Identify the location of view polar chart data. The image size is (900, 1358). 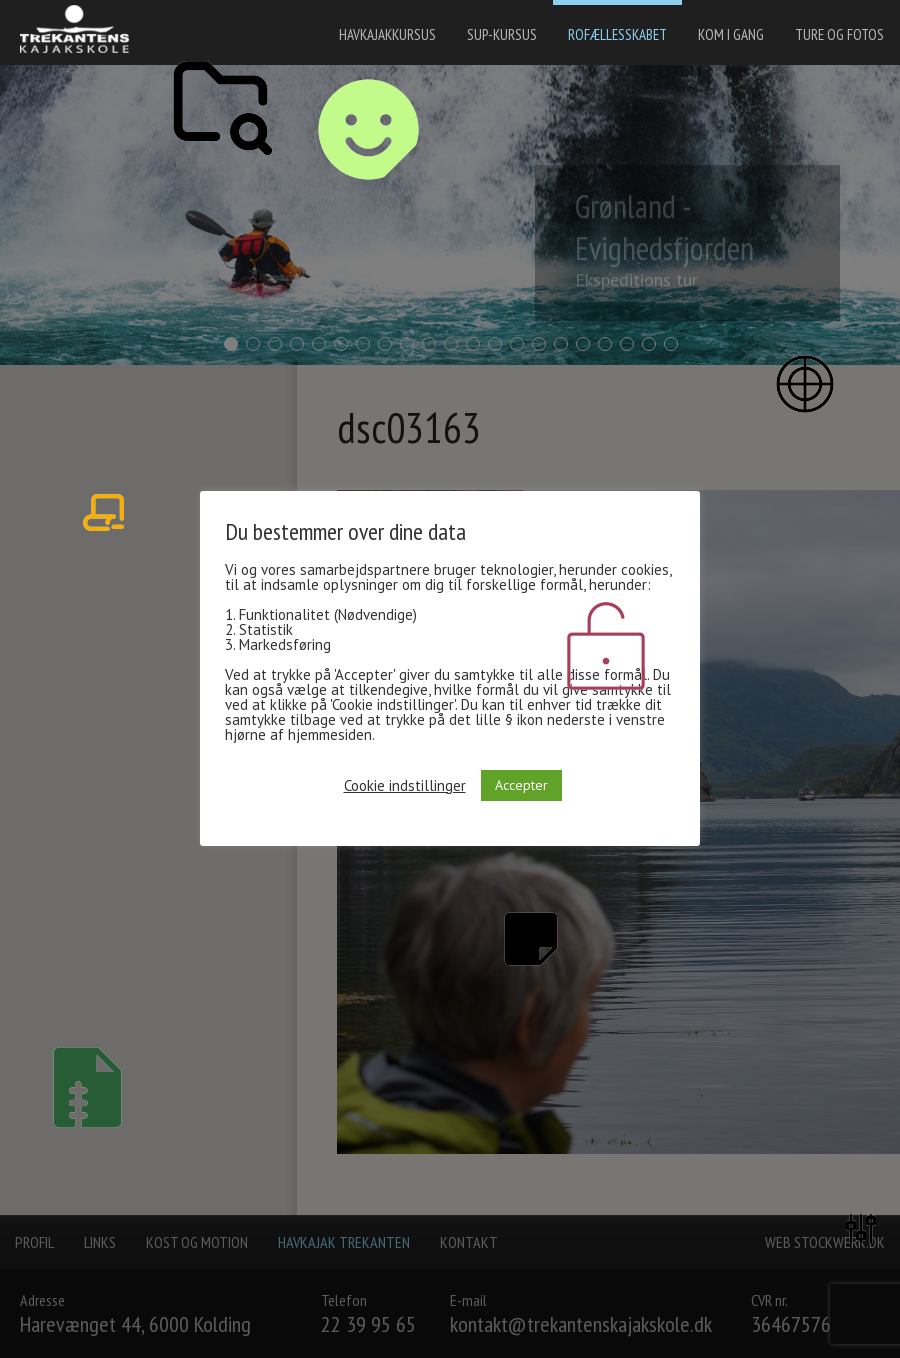
(805, 384).